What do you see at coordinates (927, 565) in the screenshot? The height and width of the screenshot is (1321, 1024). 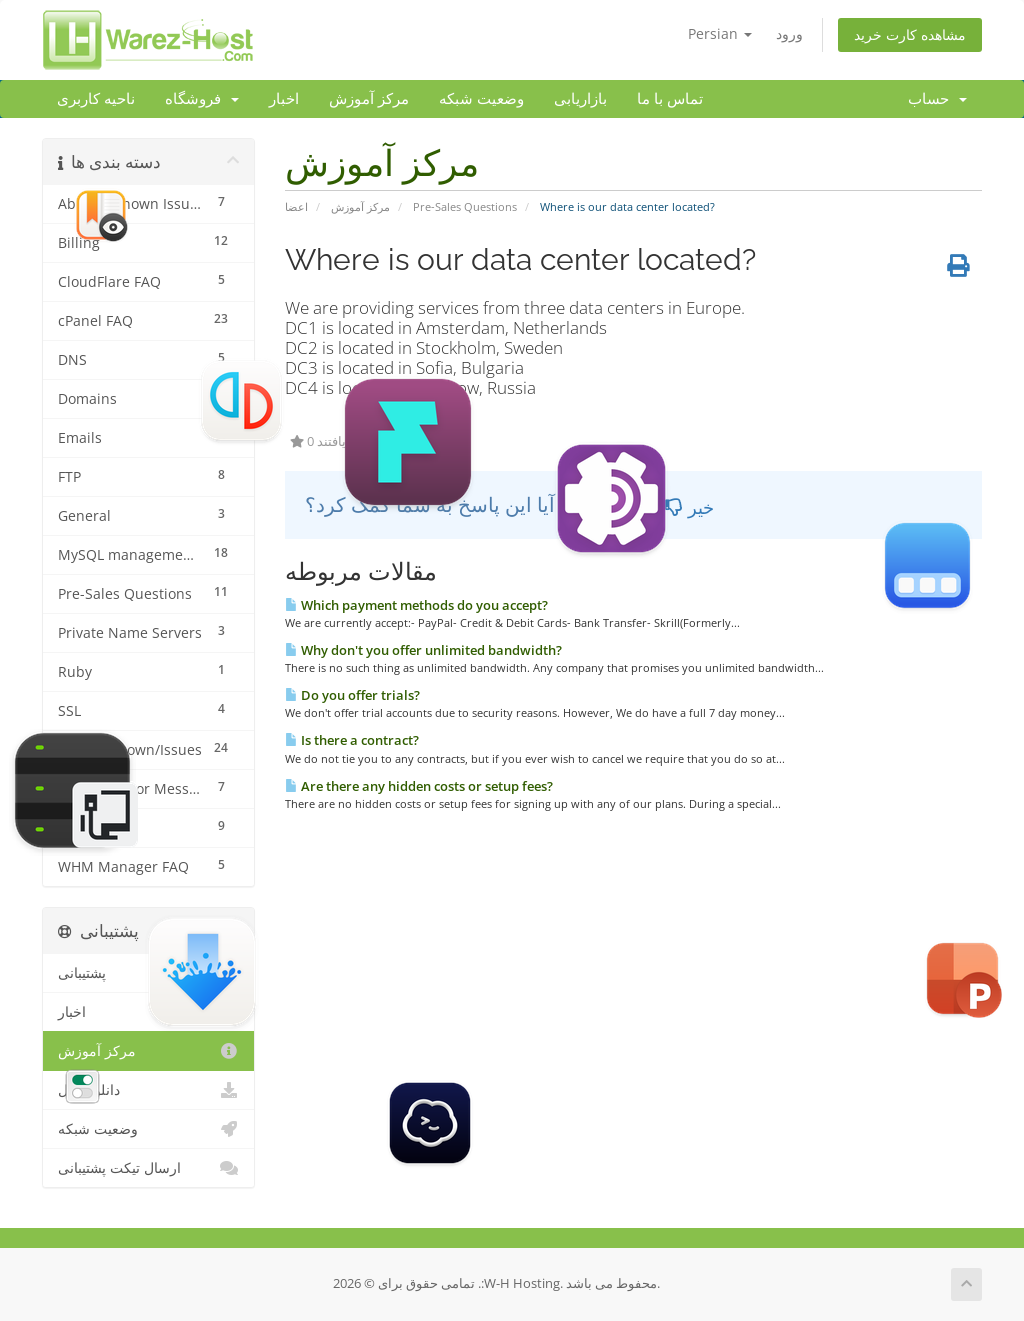 I see `open the dock application` at bounding box center [927, 565].